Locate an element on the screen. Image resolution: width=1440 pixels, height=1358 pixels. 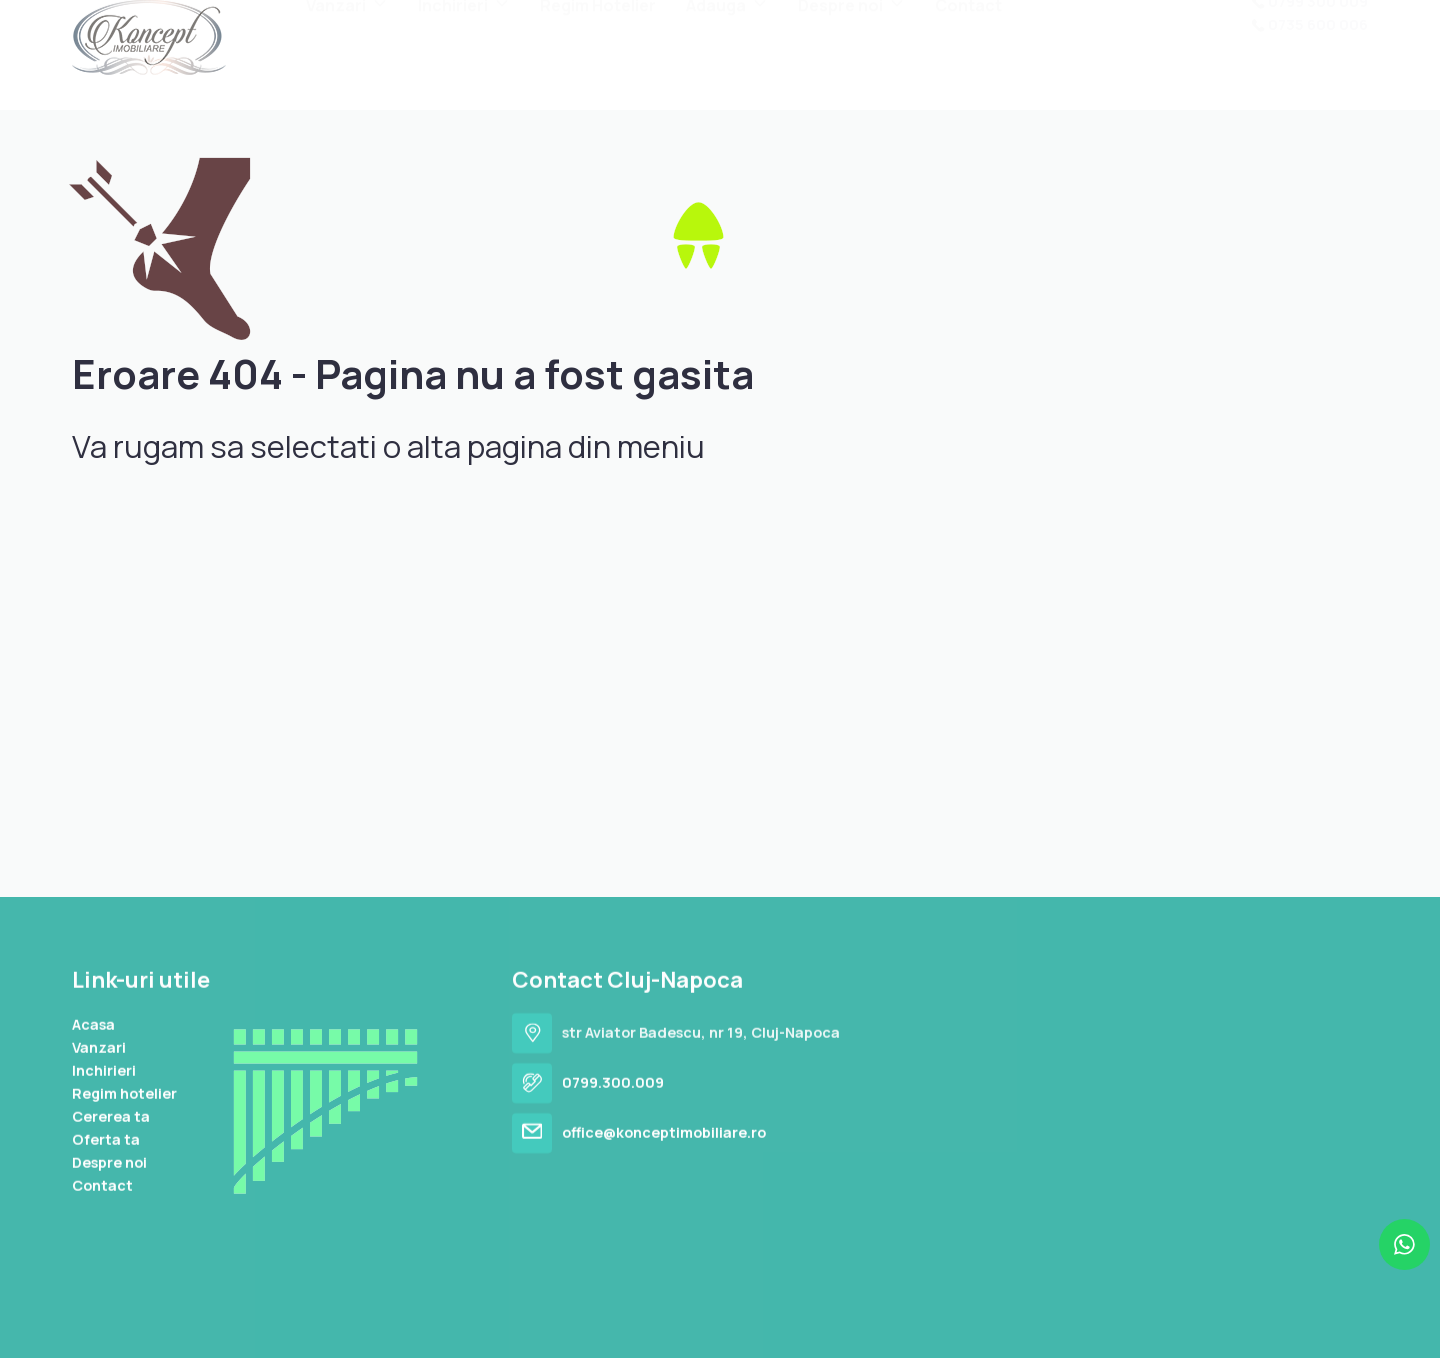
activate jetpack or boost ability is located at coordinates (698, 235).